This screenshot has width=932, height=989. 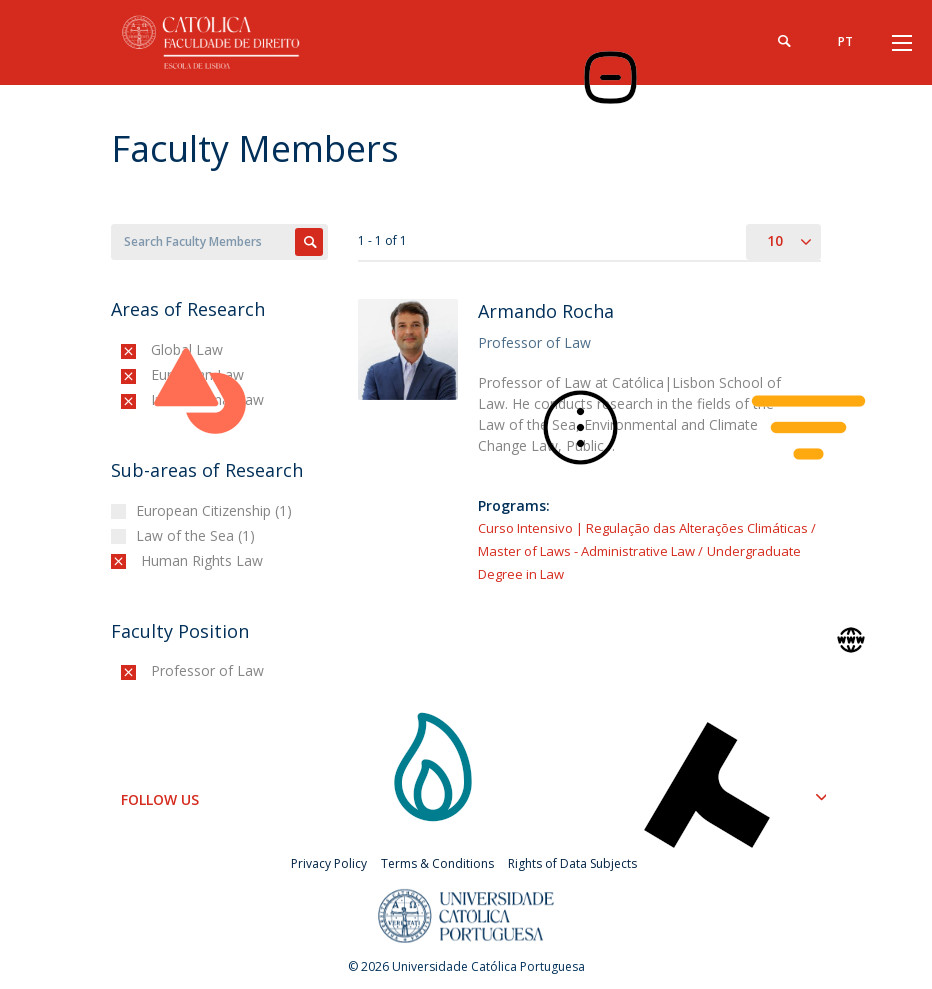 What do you see at coordinates (610, 77) in the screenshot?
I see `remove an item from a list or collection` at bounding box center [610, 77].